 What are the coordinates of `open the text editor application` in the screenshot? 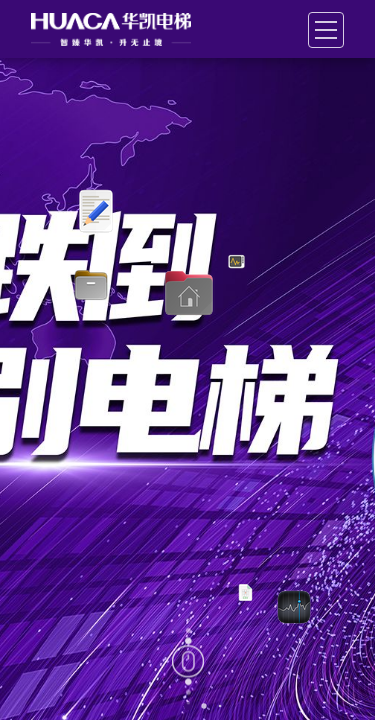 It's located at (96, 211).